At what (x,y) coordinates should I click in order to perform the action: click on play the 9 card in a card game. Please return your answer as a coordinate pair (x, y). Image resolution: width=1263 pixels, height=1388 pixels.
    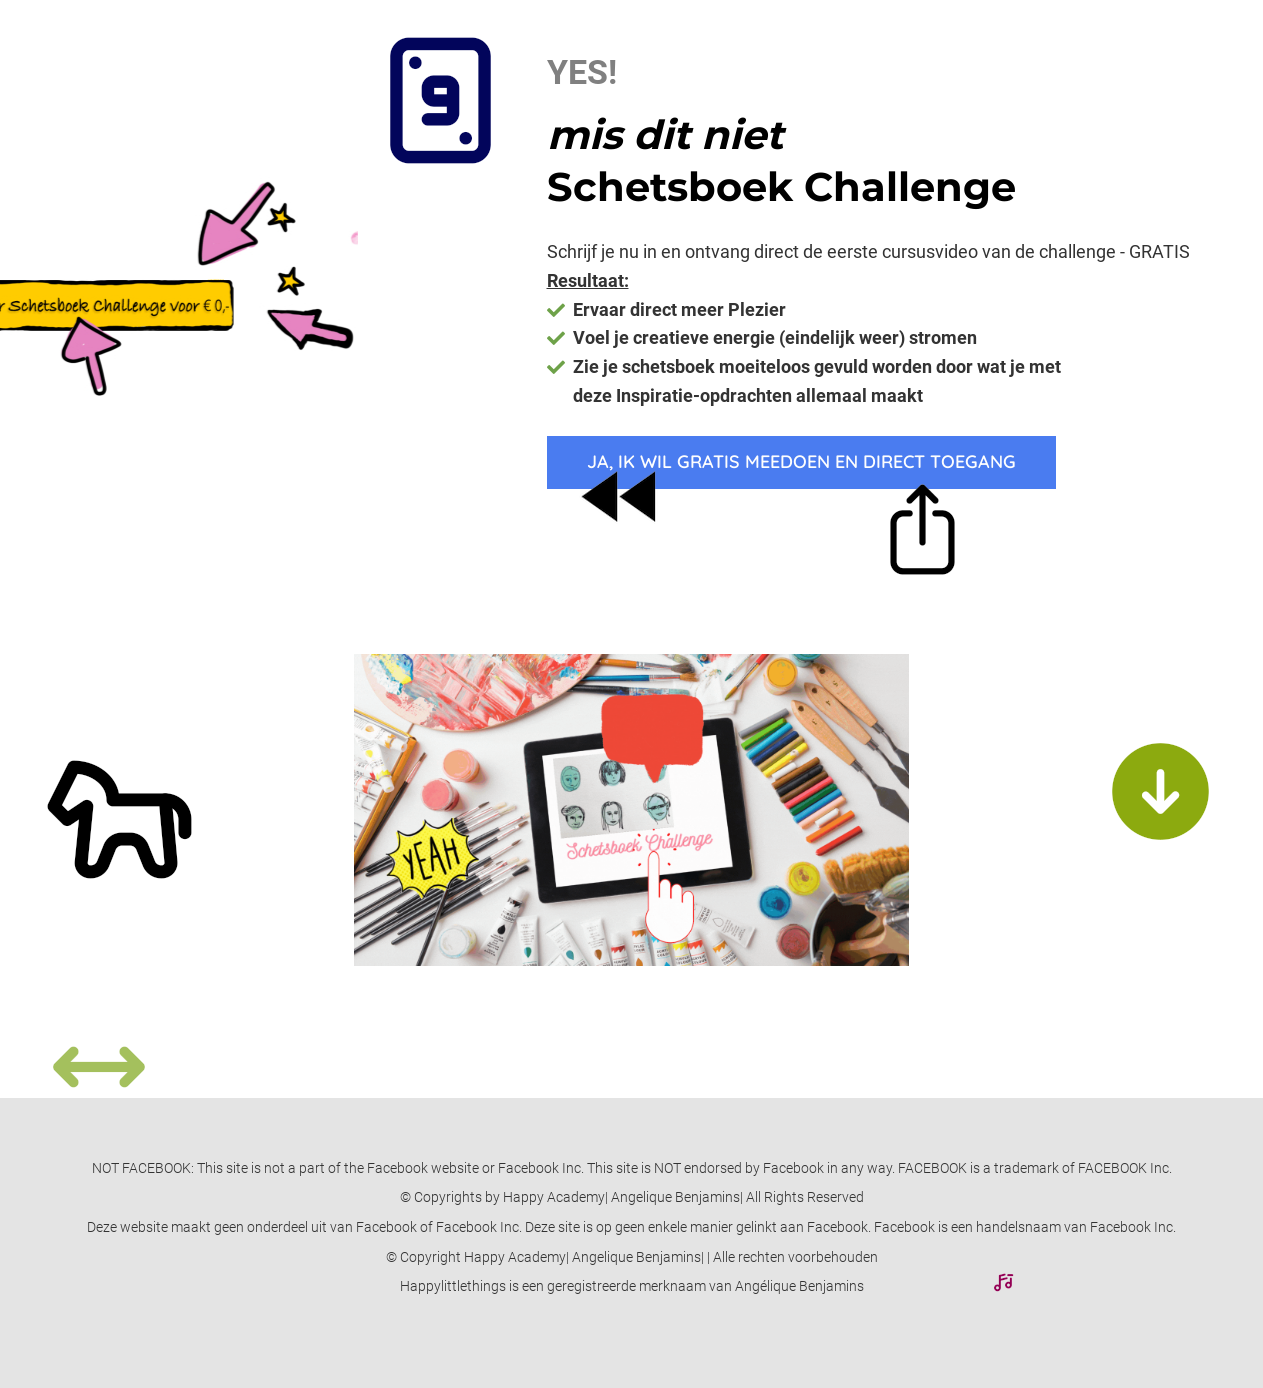
    Looking at the image, I should click on (440, 100).